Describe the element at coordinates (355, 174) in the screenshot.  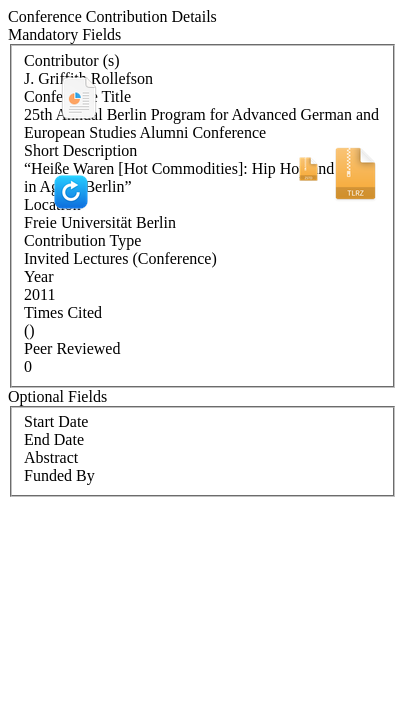
I see `an lrzip-compressed tar archive file` at that location.